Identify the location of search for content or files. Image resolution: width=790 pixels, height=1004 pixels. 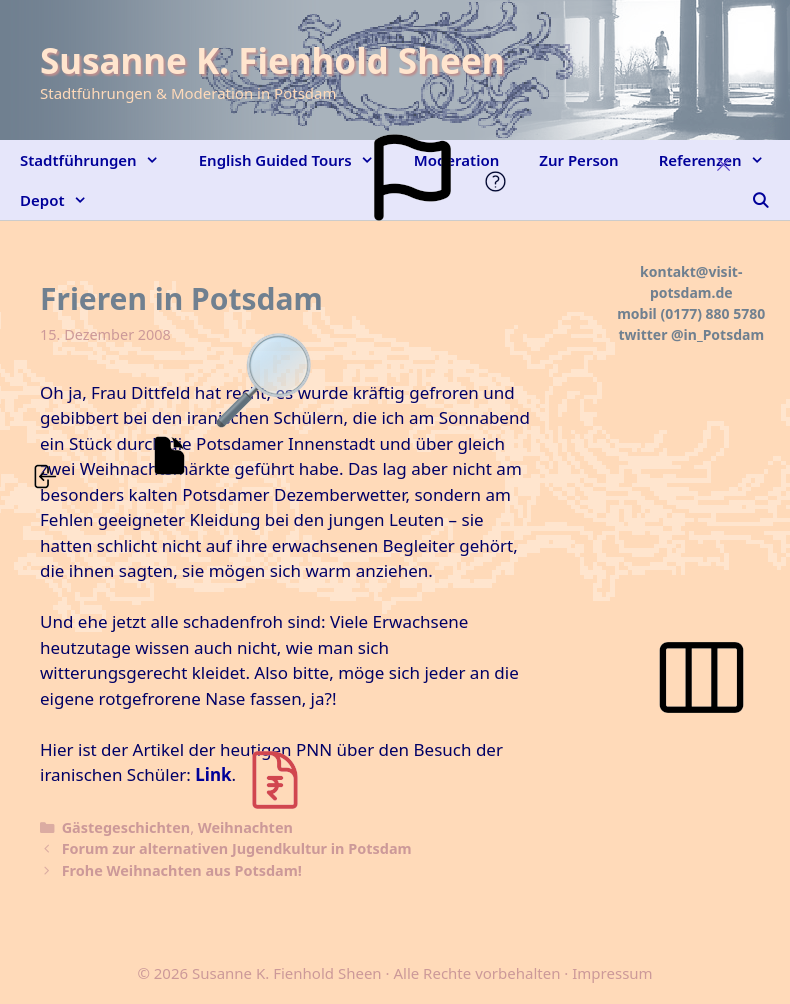
(265, 378).